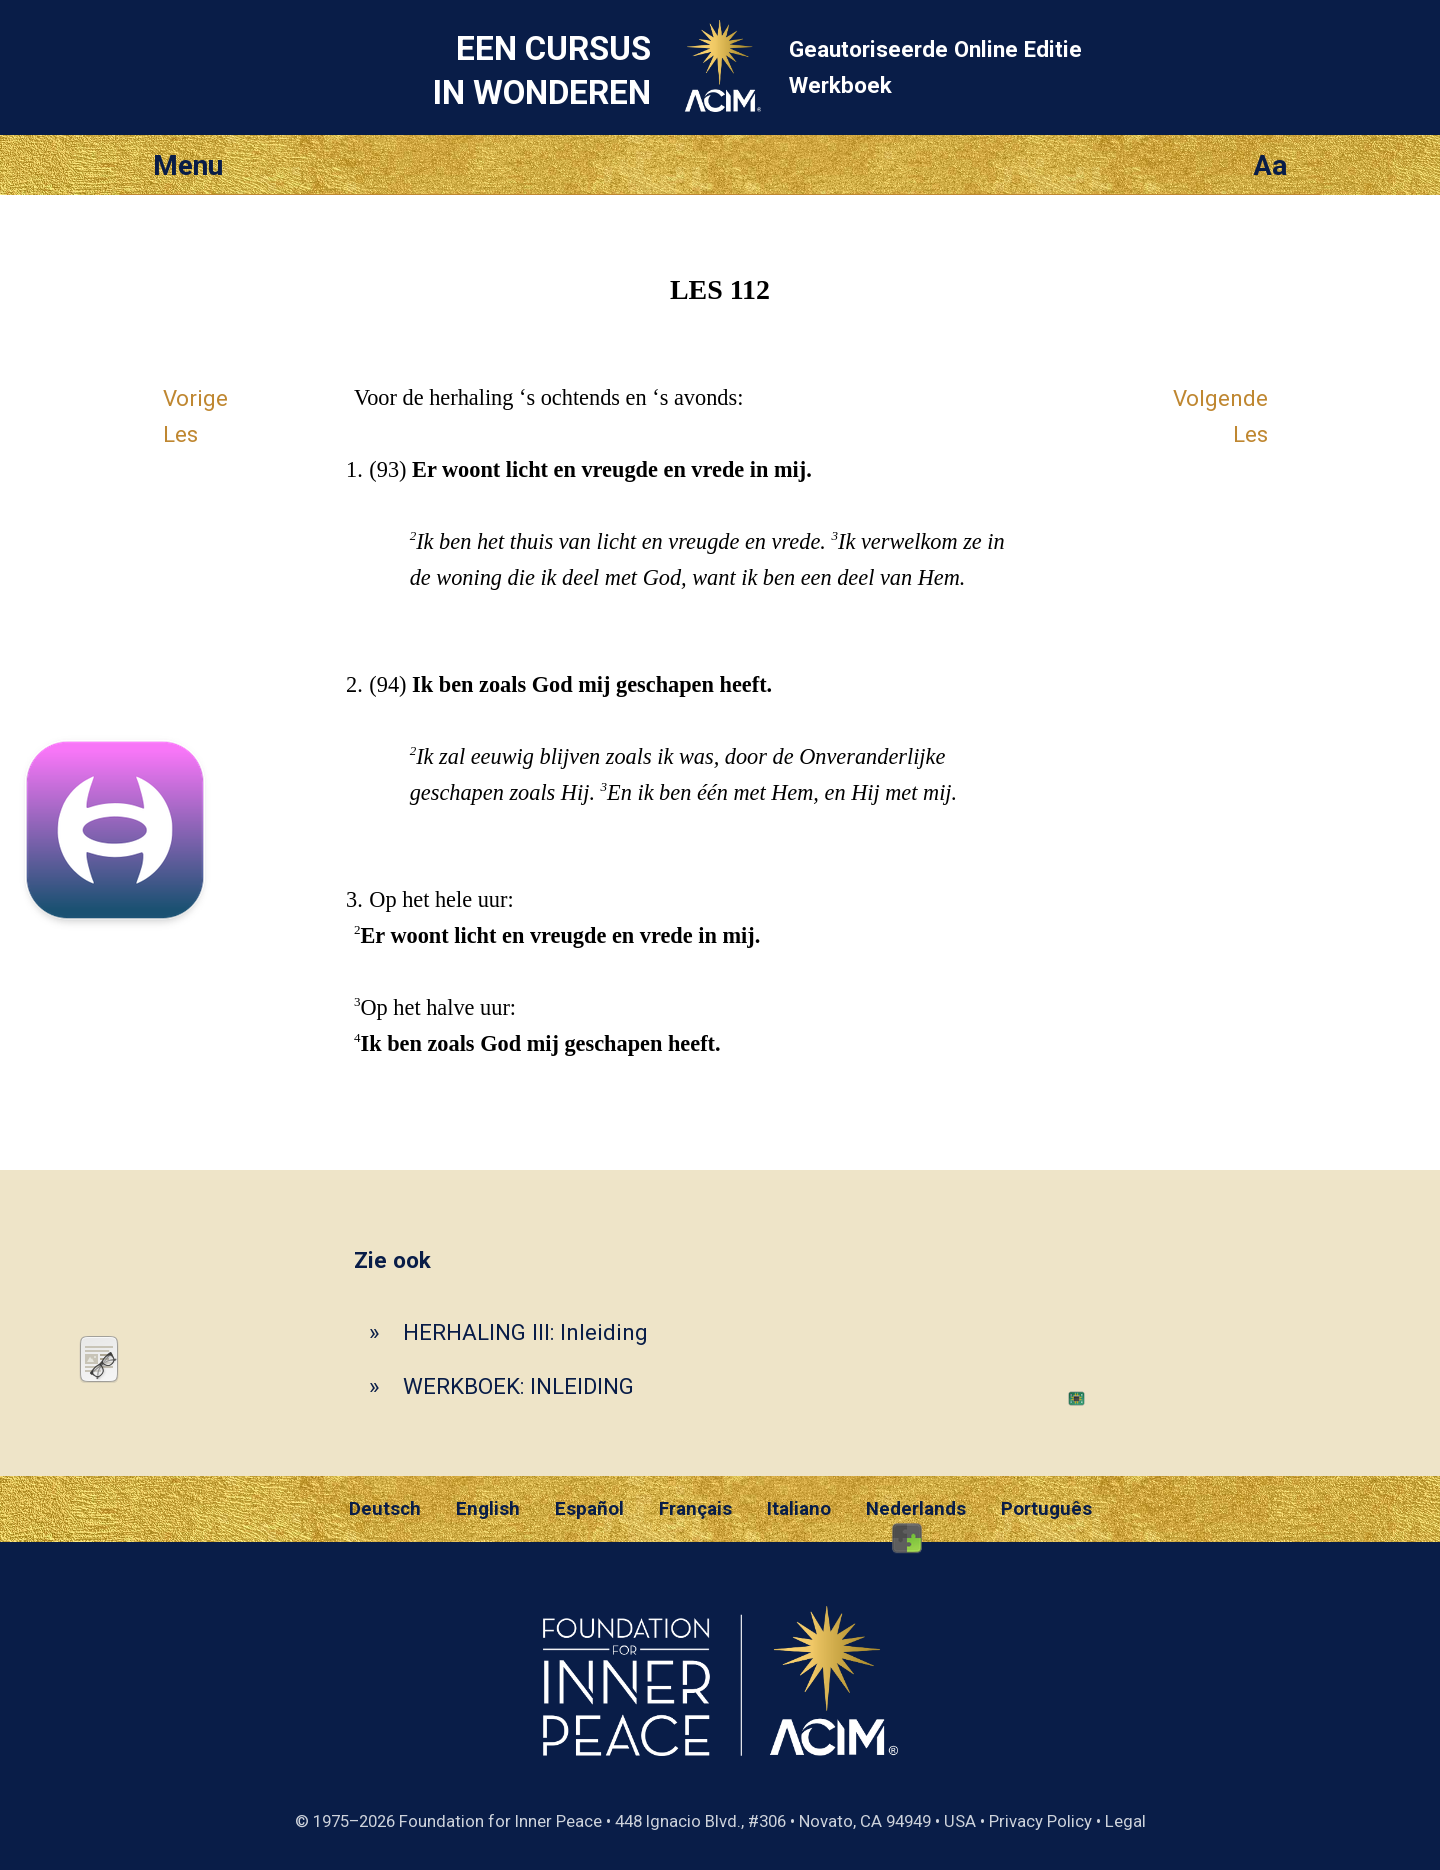 Image resolution: width=1440 pixels, height=1870 pixels. What do you see at coordinates (115, 830) in the screenshot?
I see `open HyperPlay gaming launcher` at bounding box center [115, 830].